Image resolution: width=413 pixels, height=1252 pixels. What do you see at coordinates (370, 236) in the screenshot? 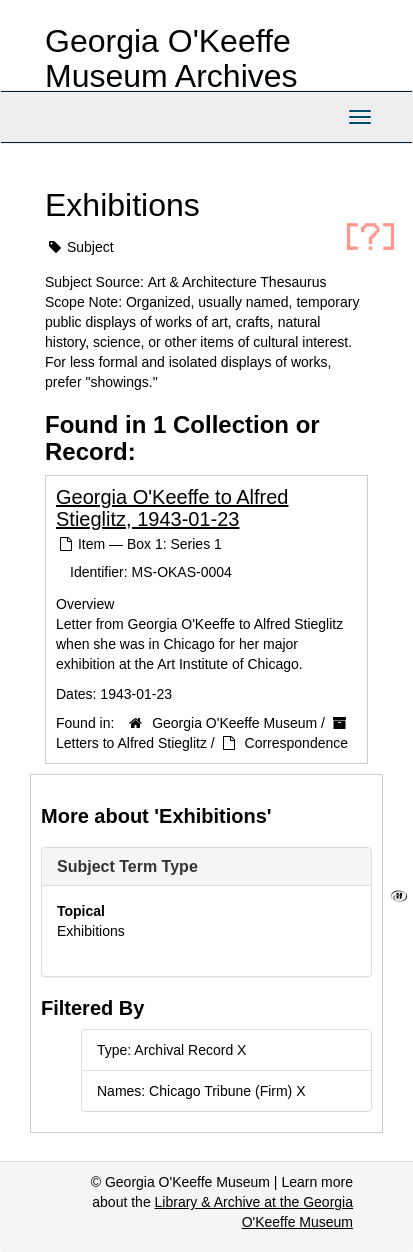
I see `visit the Philadelphia Inquirer website` at bounding box center [370, 236].